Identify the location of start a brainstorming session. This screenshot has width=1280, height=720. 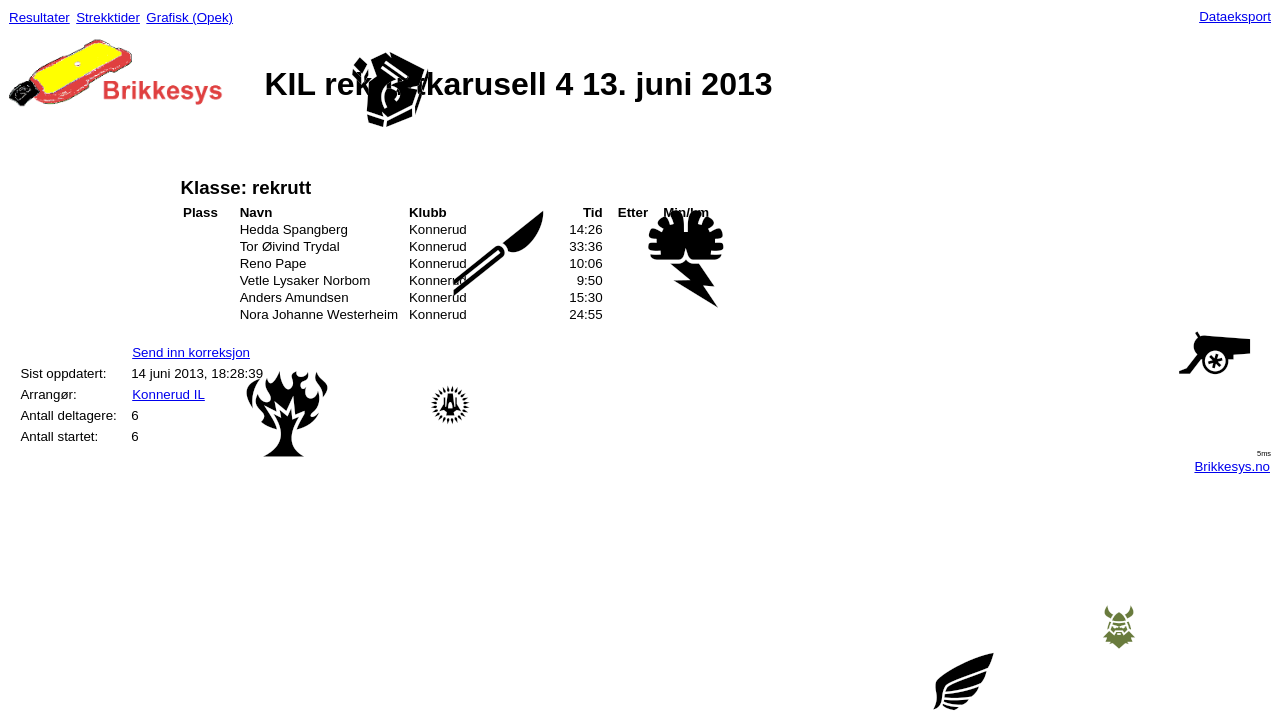
(685, 258).